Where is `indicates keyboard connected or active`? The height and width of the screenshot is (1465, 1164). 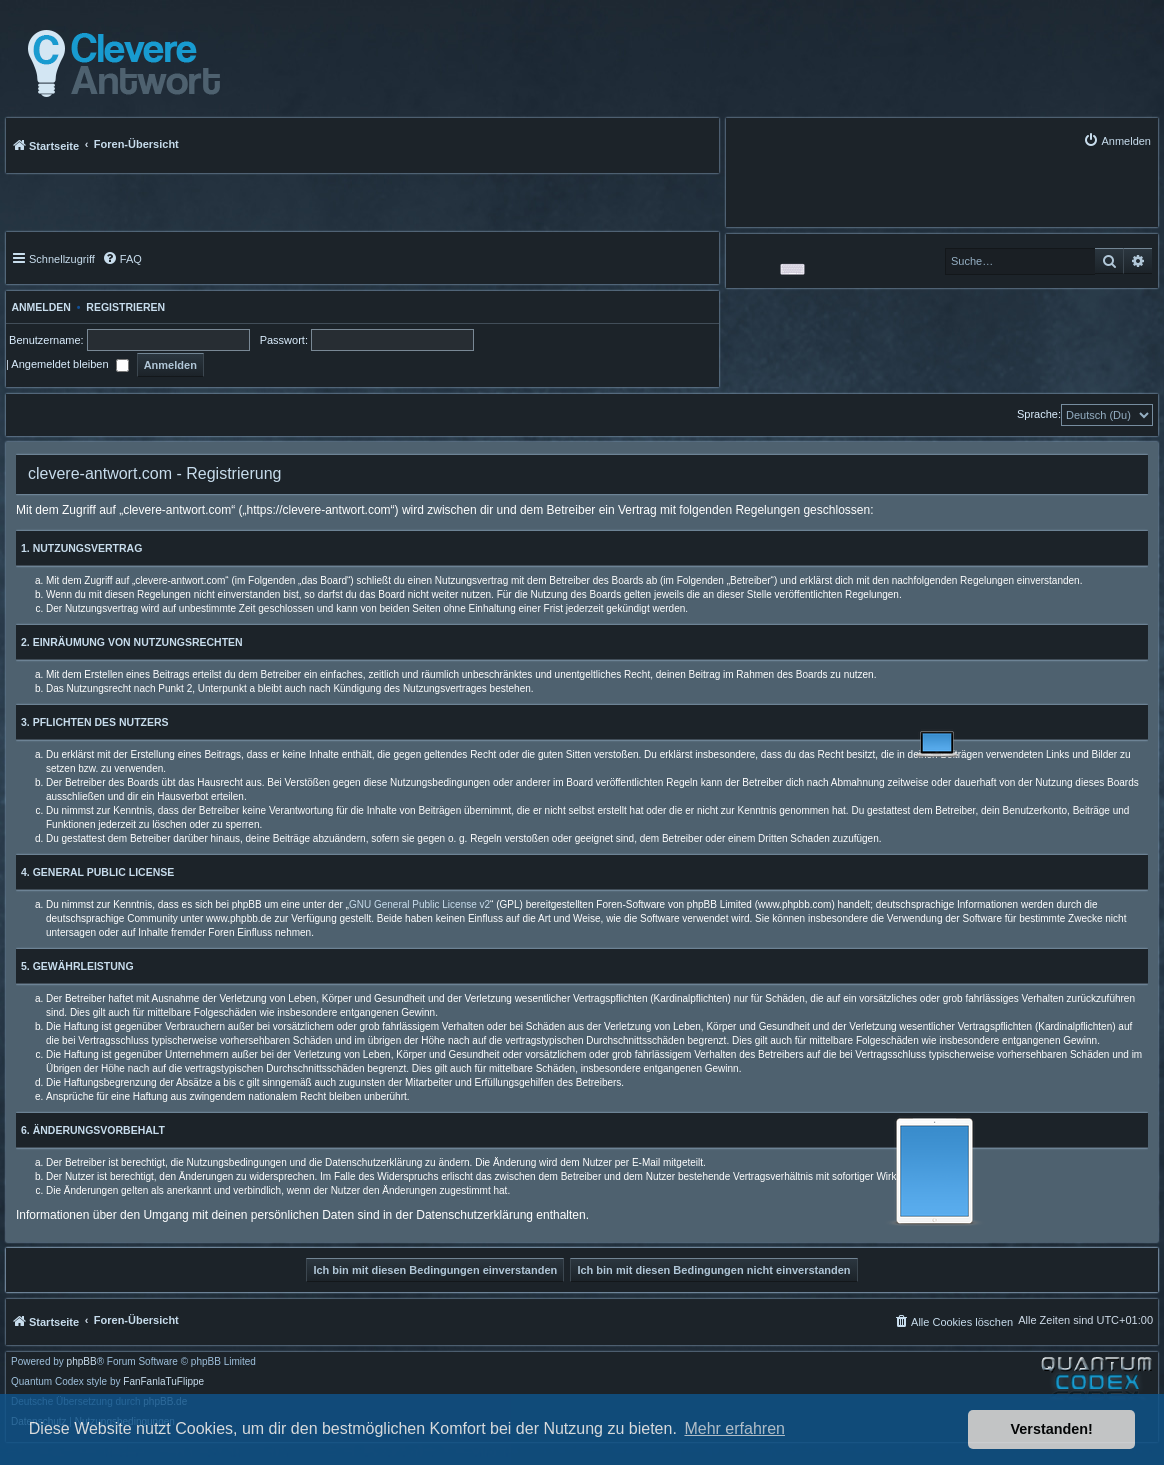 indicates keyboard connected or active is located at coordinates (792, 269).